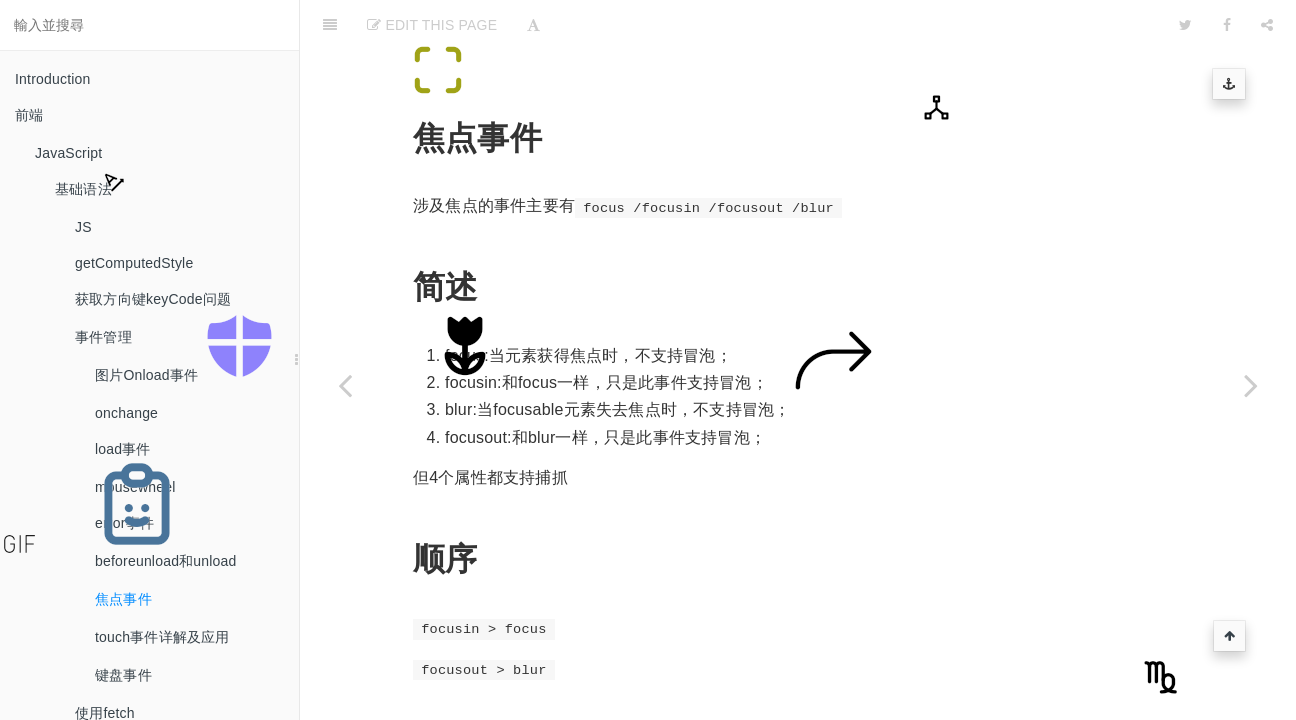 The height and width of the screenshot is (720, 1296). Describe the element at coordinates (239, 345) in the screenshot. I see `privacy or security settings` at that location.